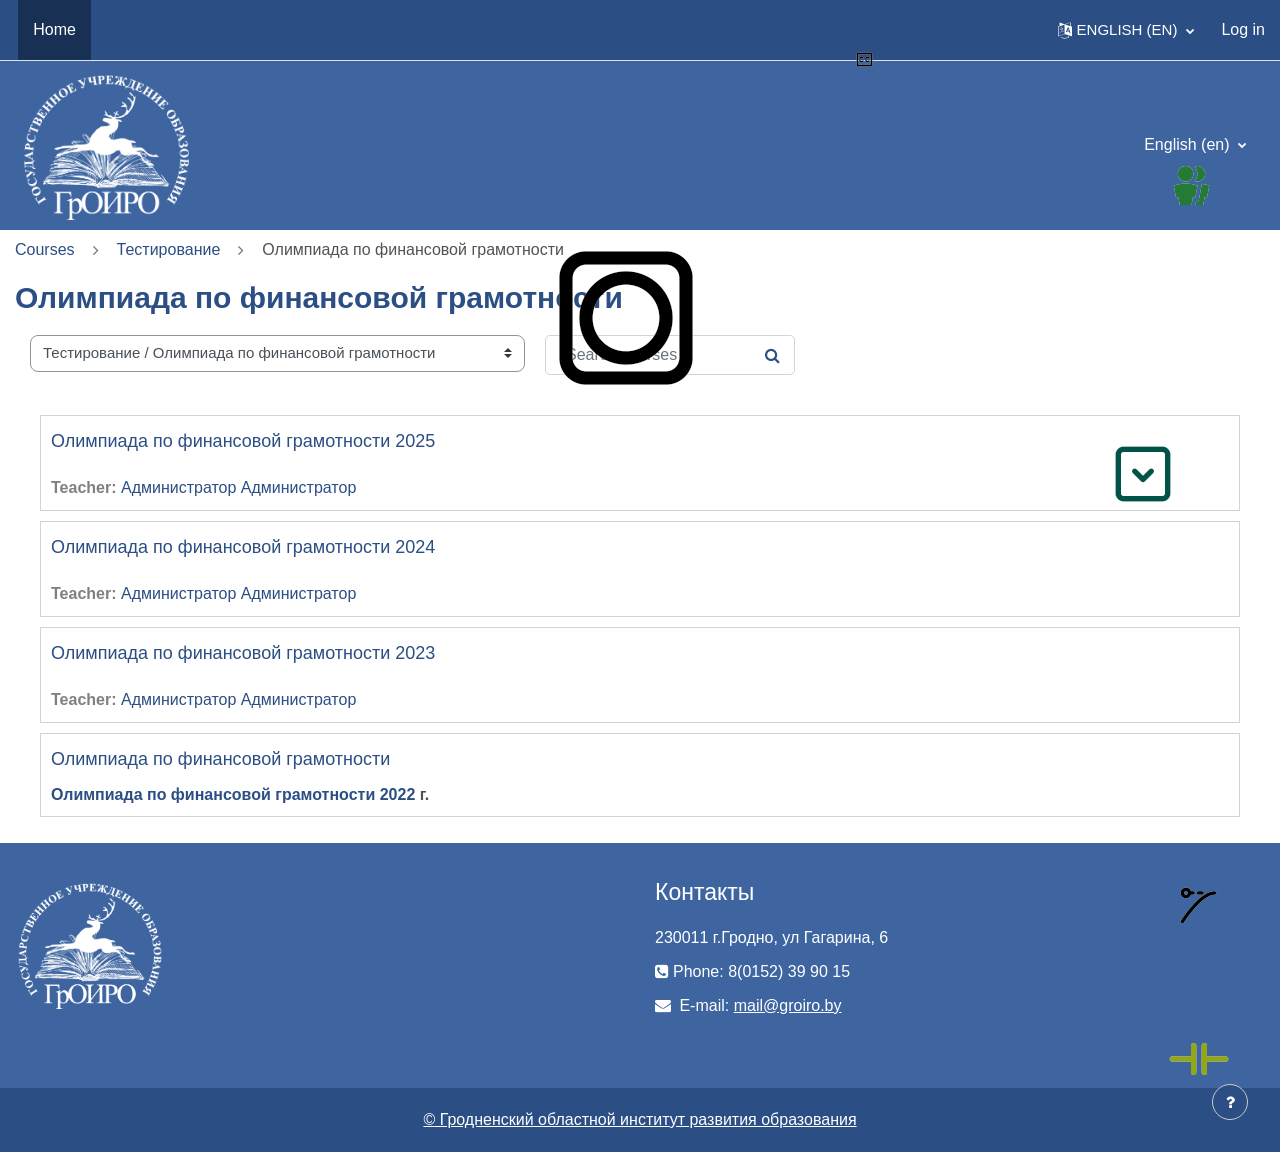 Image resolution: width=1280 pixels, height=1152 pixels. Describe the element at coordinates (1198, 905) in the screenshot. I see `adjust animation easing curve control point` at that location.